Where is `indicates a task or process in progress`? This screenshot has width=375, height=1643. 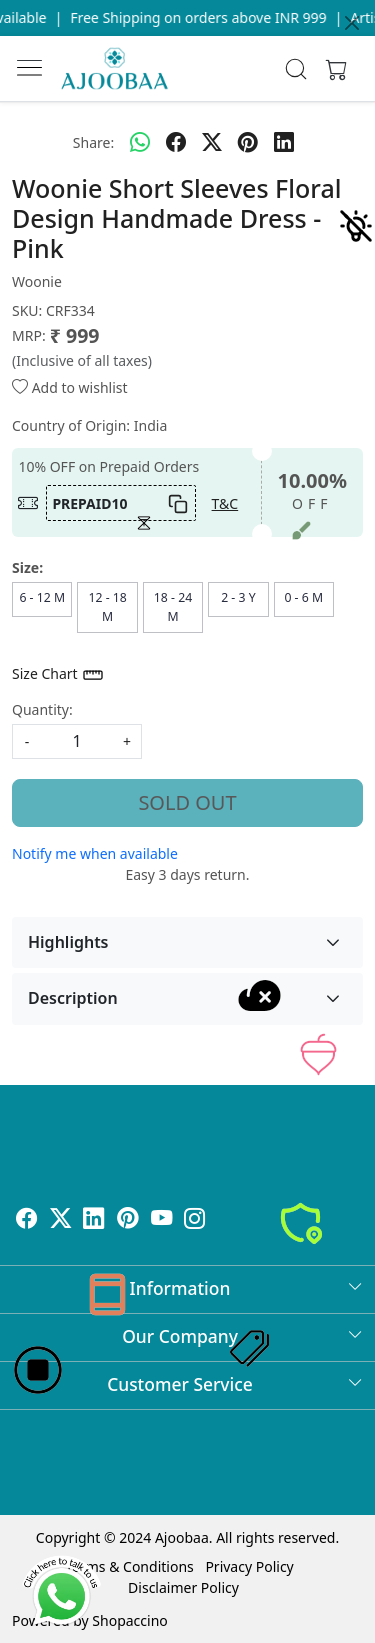
indicates a task or process in progress is located at coordinates (144, 523).